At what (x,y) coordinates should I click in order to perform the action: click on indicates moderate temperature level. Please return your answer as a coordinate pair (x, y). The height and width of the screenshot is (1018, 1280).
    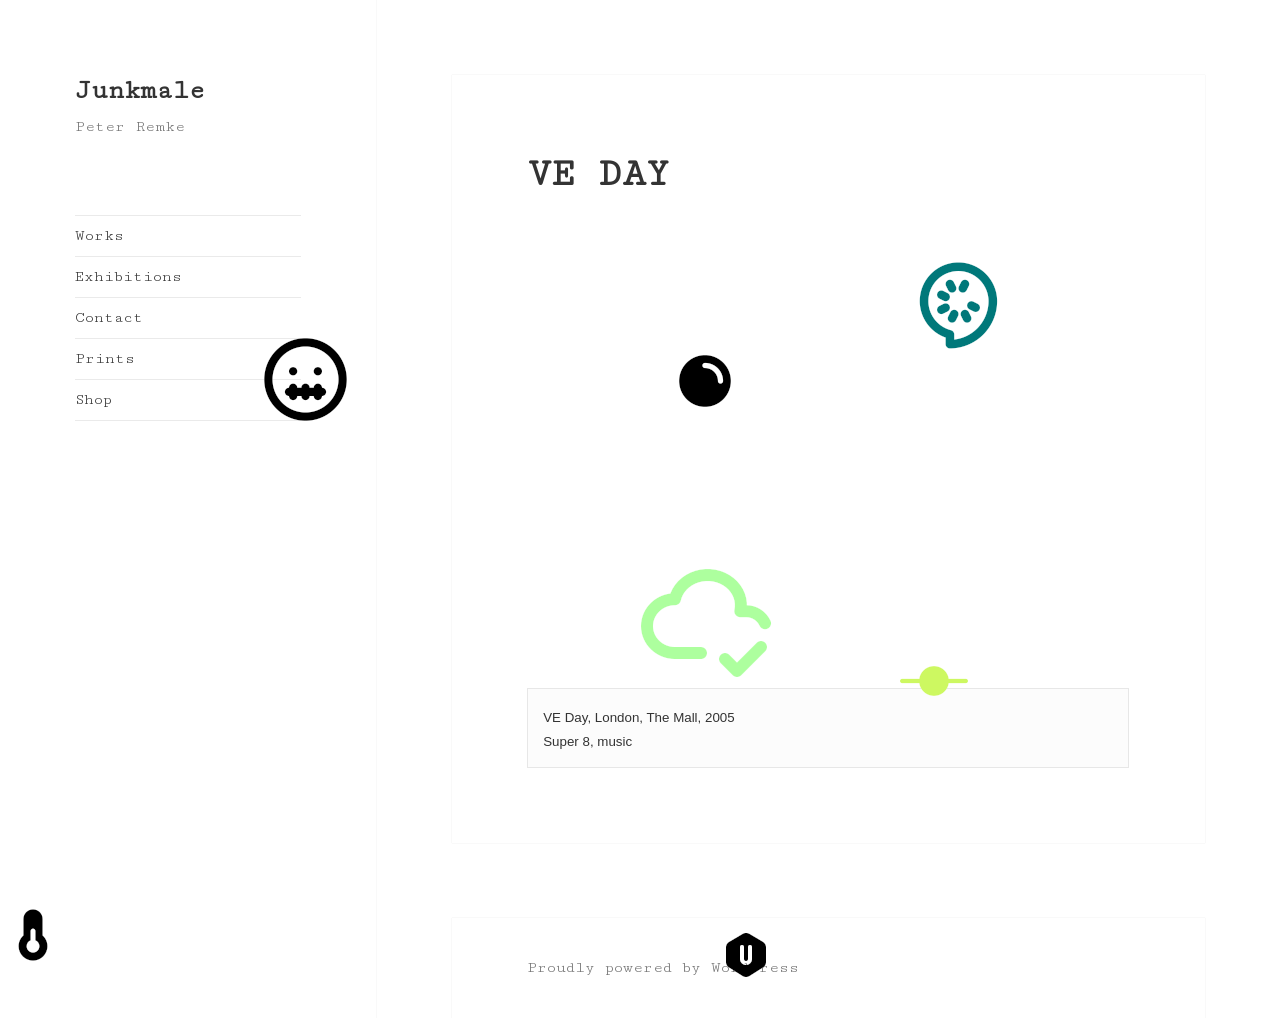
    Looking at the image, I should click on (33, 935).